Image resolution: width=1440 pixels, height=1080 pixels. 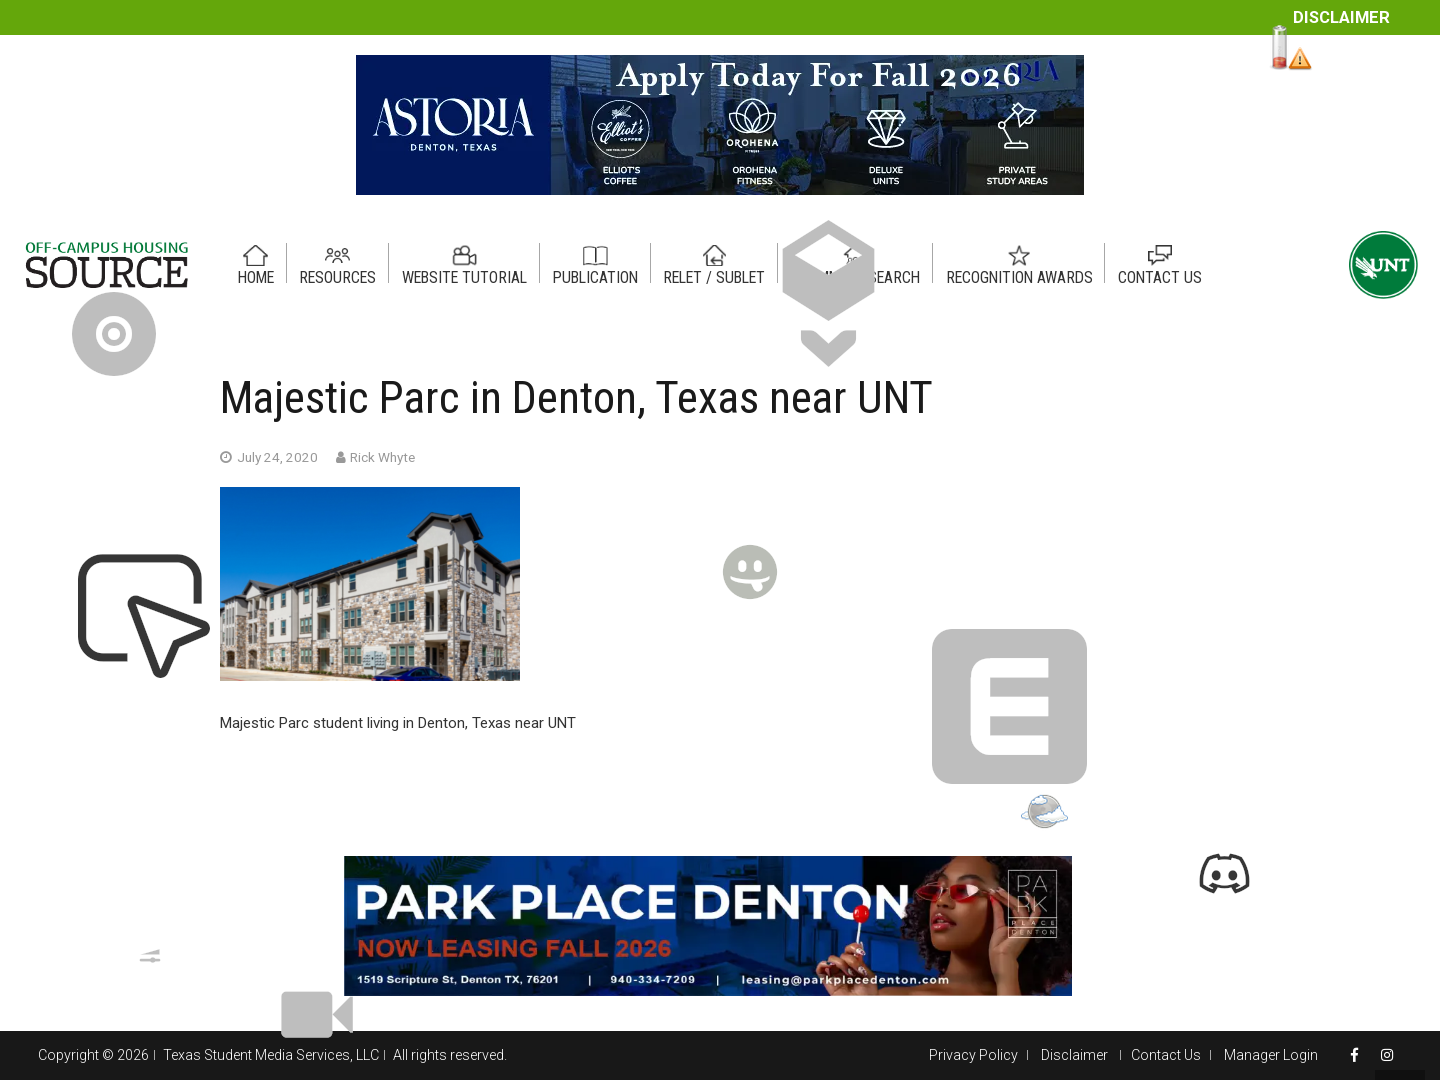 What do you see at coordinates (1044, 811) in the screenshot?
I see `indicates partly cloudy conditions at night` at bounding box center [1044, 811].